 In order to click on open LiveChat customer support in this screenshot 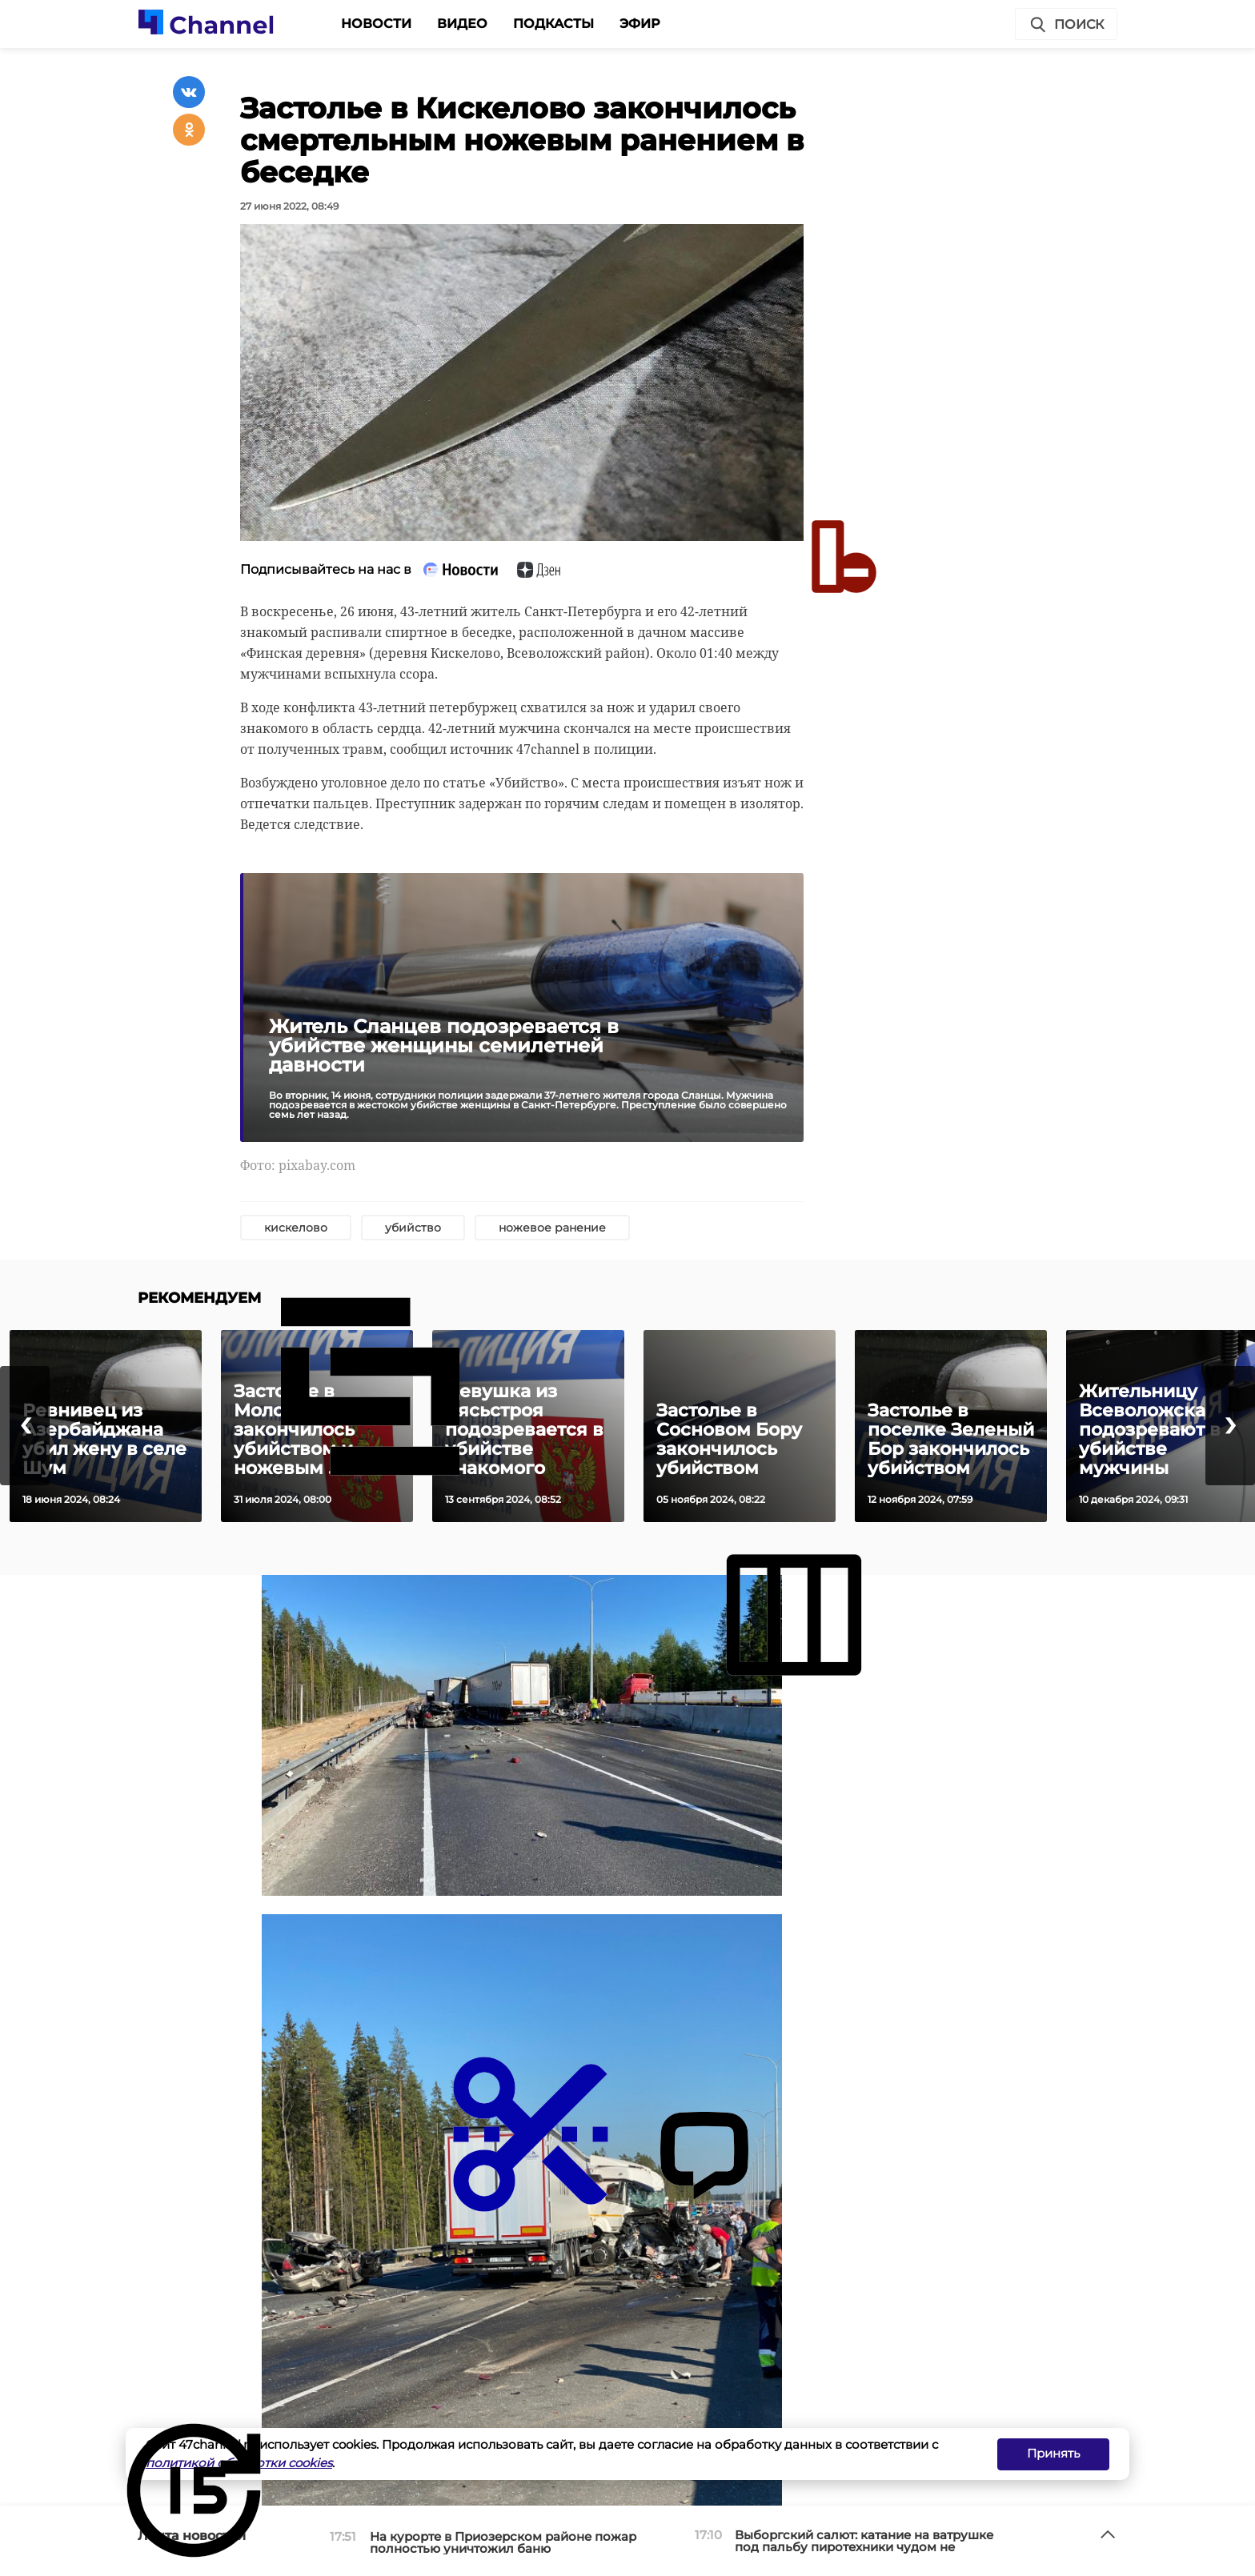, I will do `click(704, 2156)`.